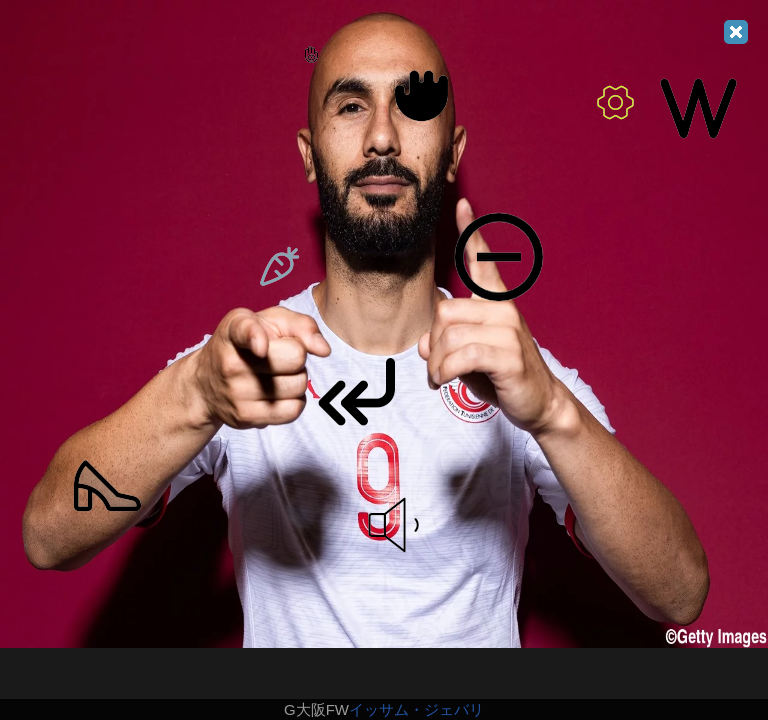  I want to click on drag to reorder items, so click(421, 87).